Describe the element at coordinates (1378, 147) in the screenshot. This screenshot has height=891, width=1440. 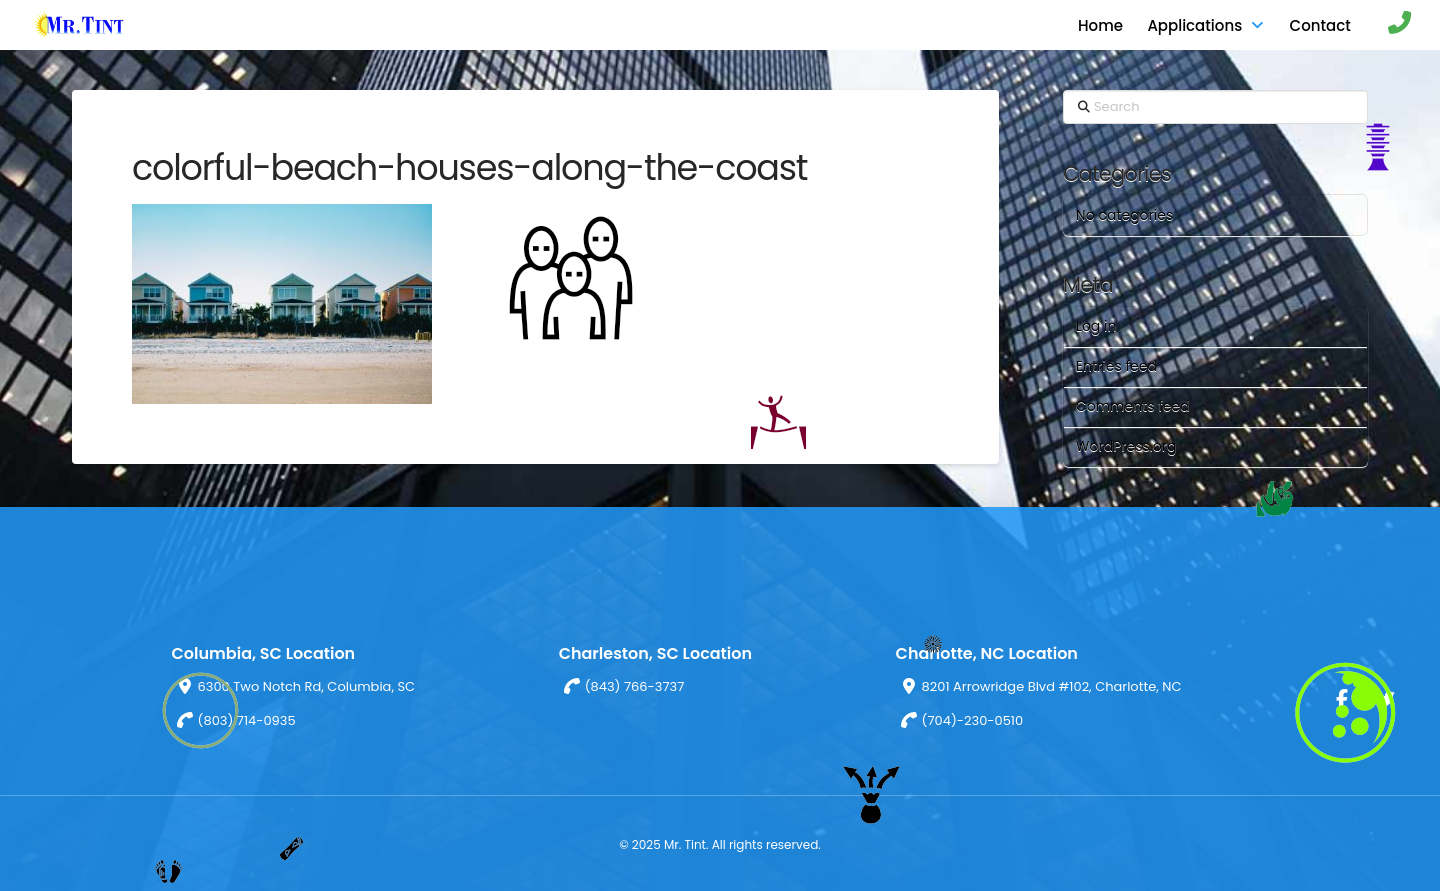
I see `access ancient Egyptian themed content or artifacts` at that location.